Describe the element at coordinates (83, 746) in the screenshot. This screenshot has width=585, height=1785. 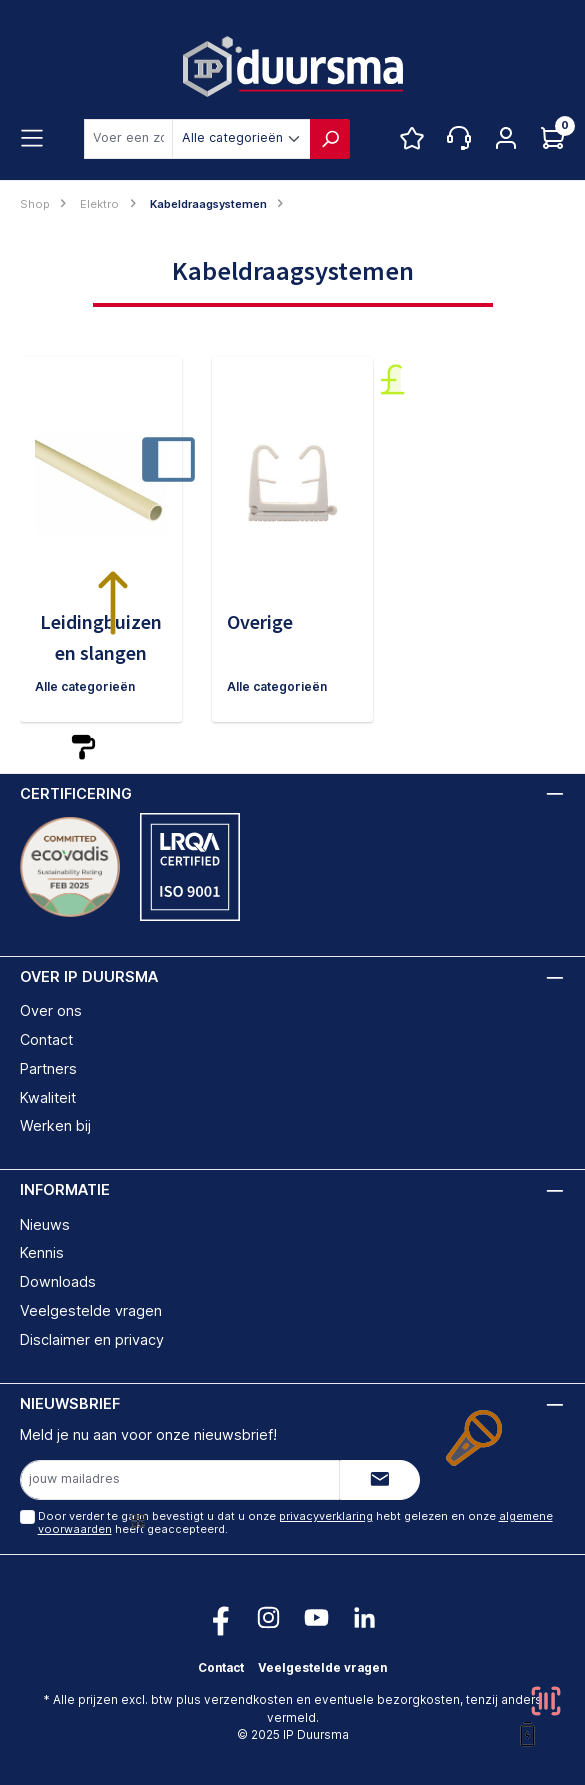
I see `customize theme or appearance settings` at that location.